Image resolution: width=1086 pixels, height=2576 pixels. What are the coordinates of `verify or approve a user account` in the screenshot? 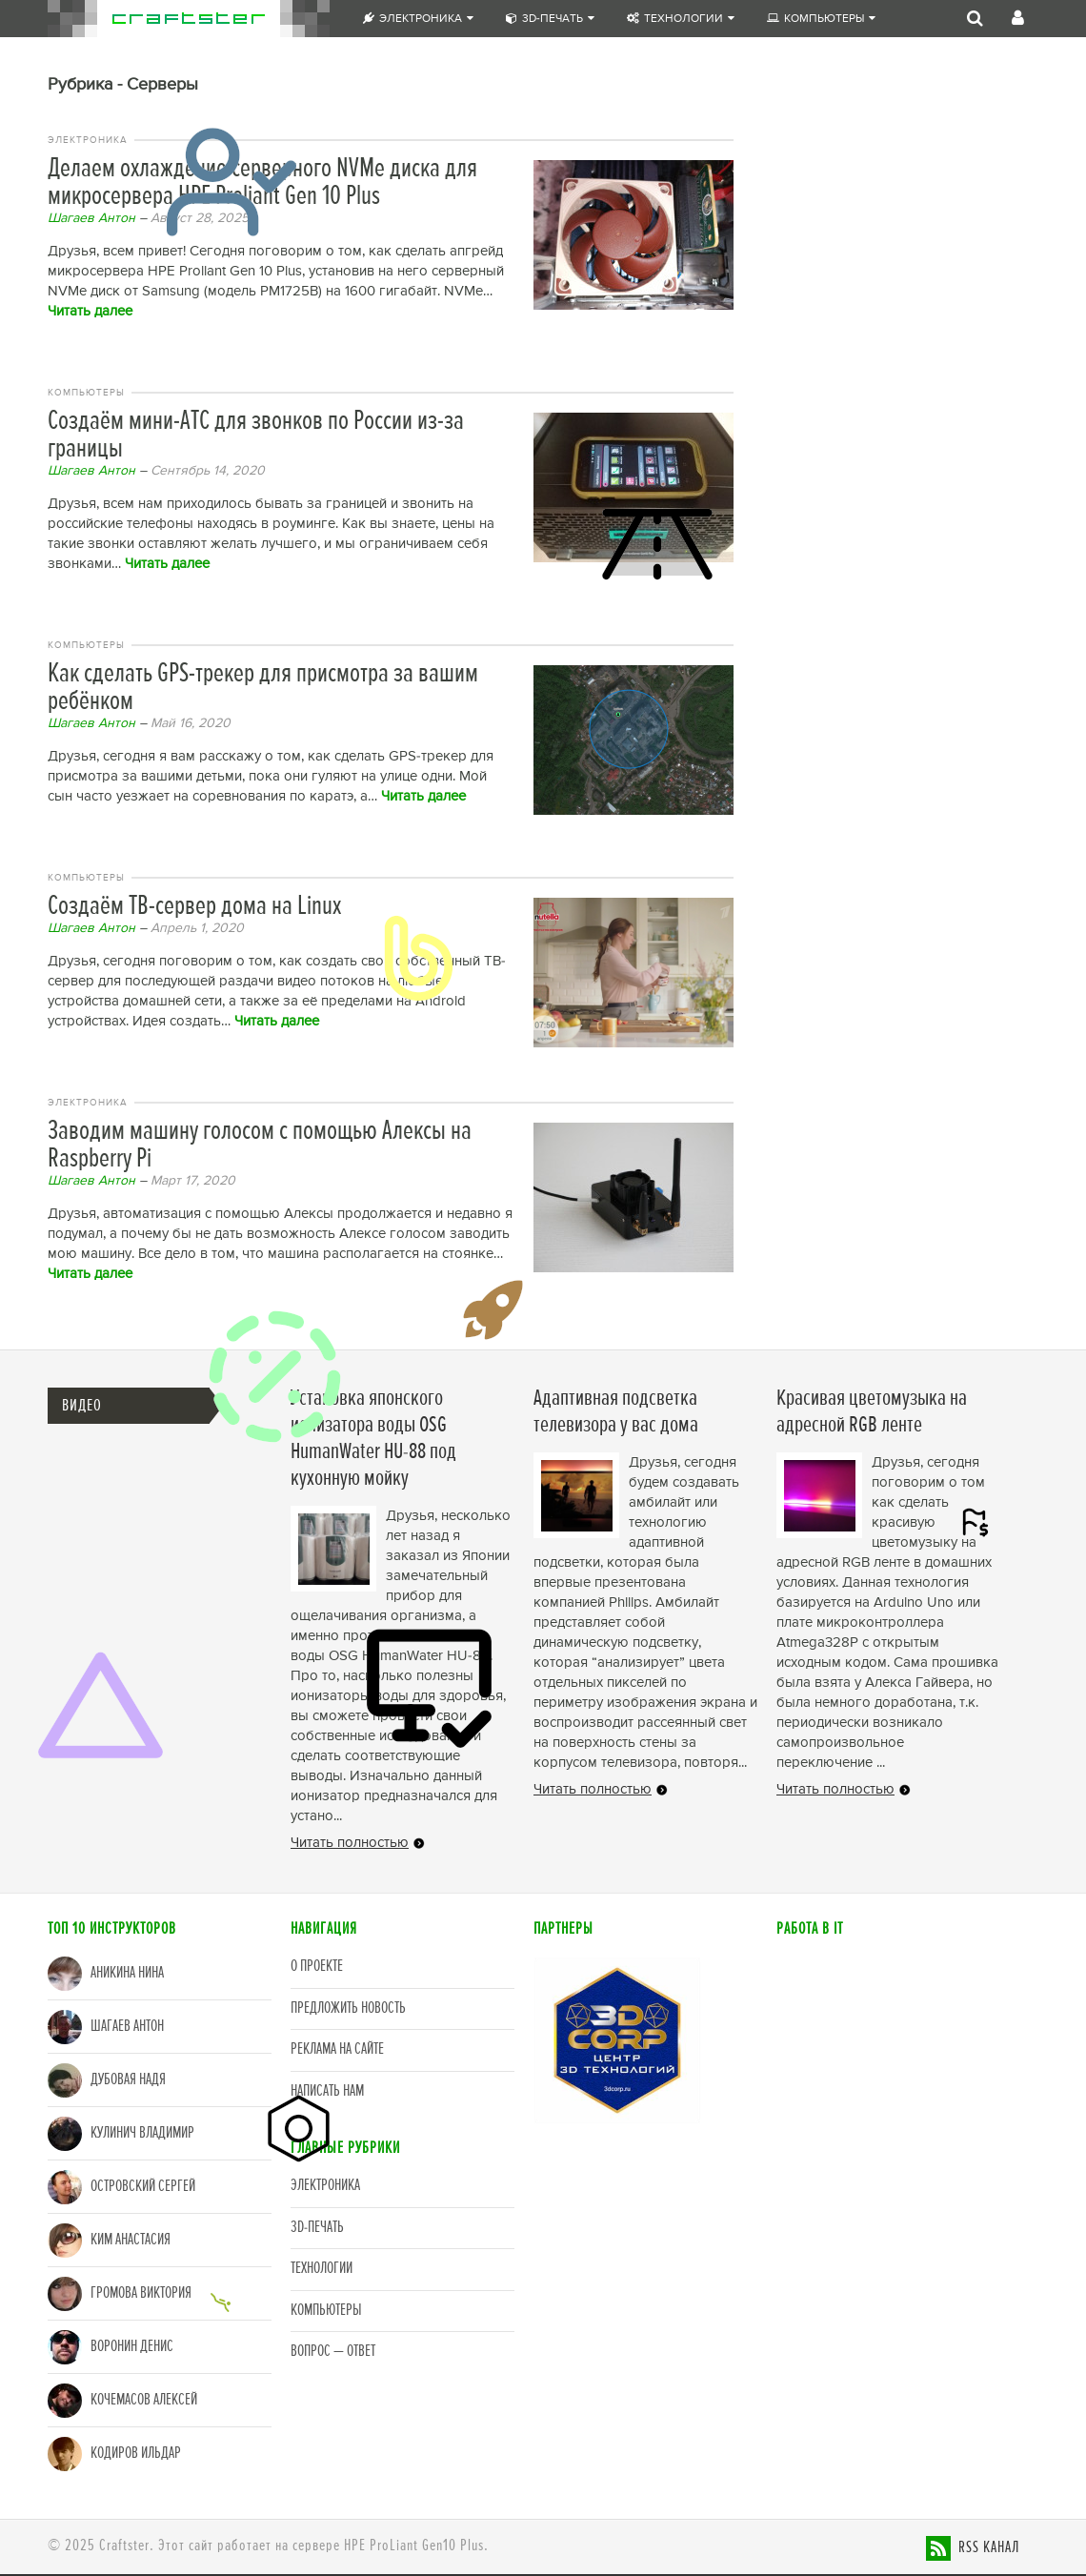 It's located at (231, 182).